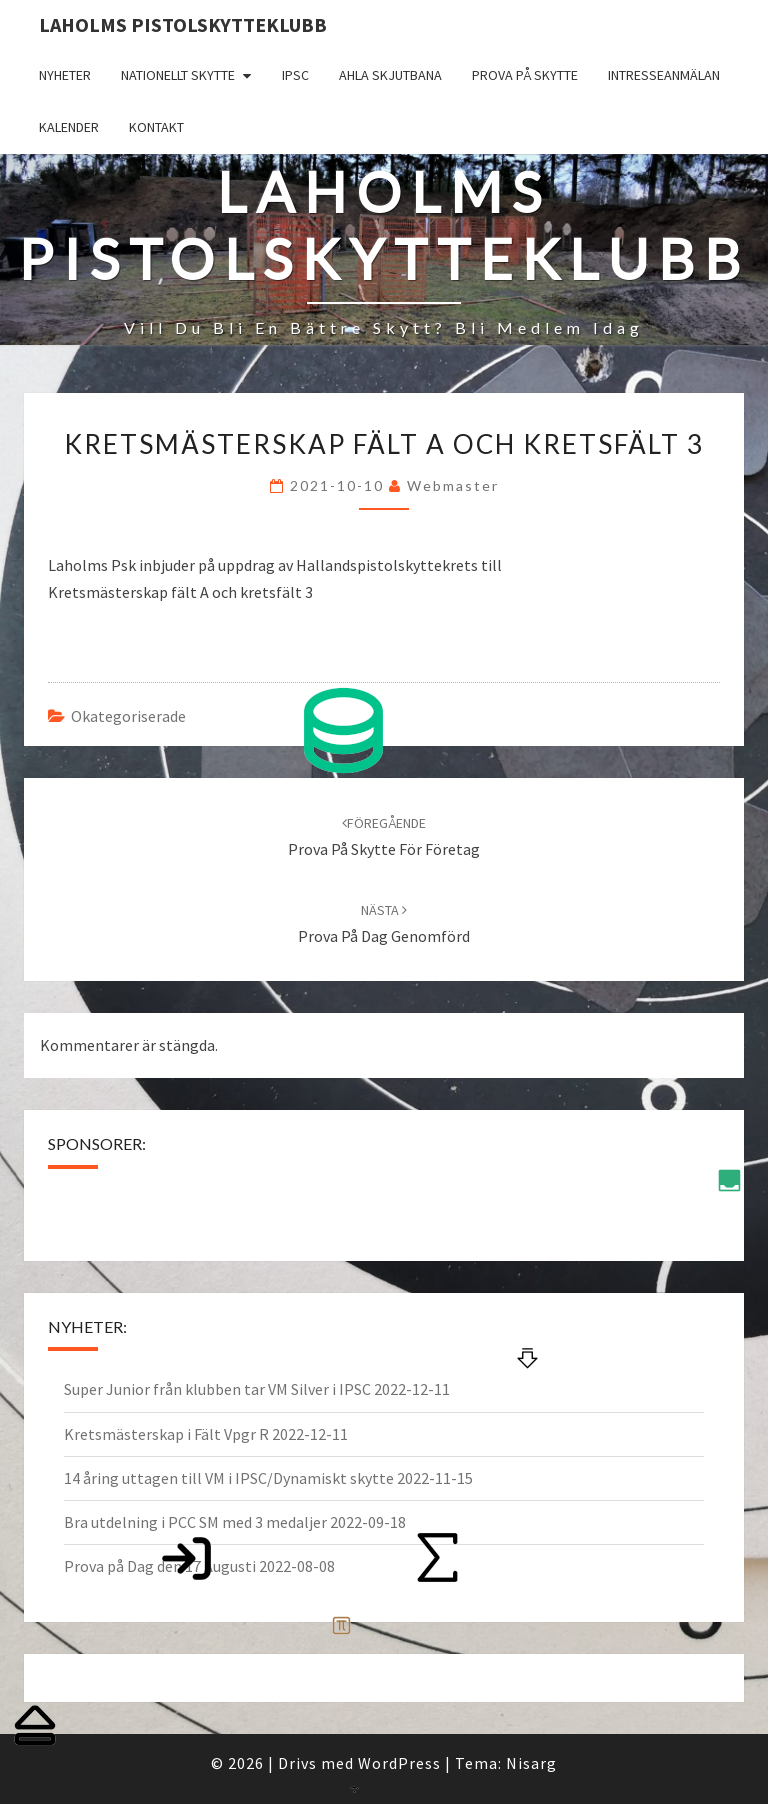 The image size is (768, 1804). I want to click on log in to your account, so click(186, 1558).